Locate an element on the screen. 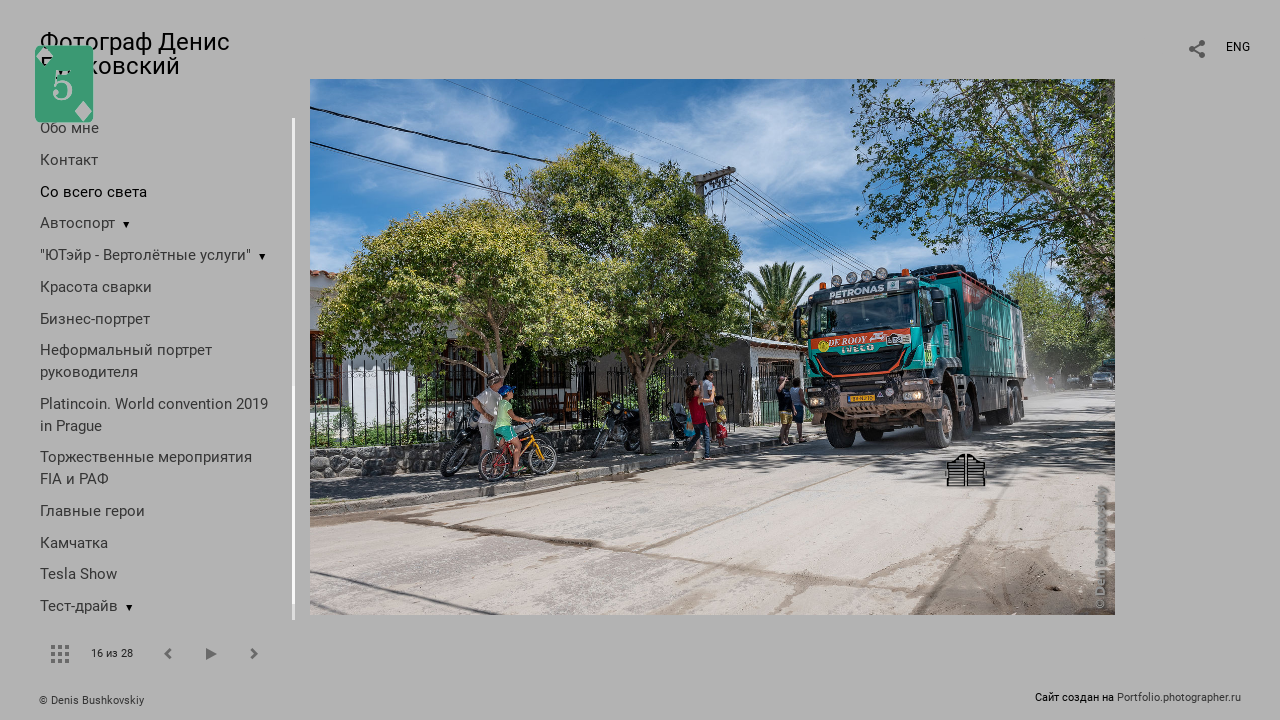 The width and height of the screenshot is (1280, 720). five of diamonds playing card is located at coordinates (64, 84).